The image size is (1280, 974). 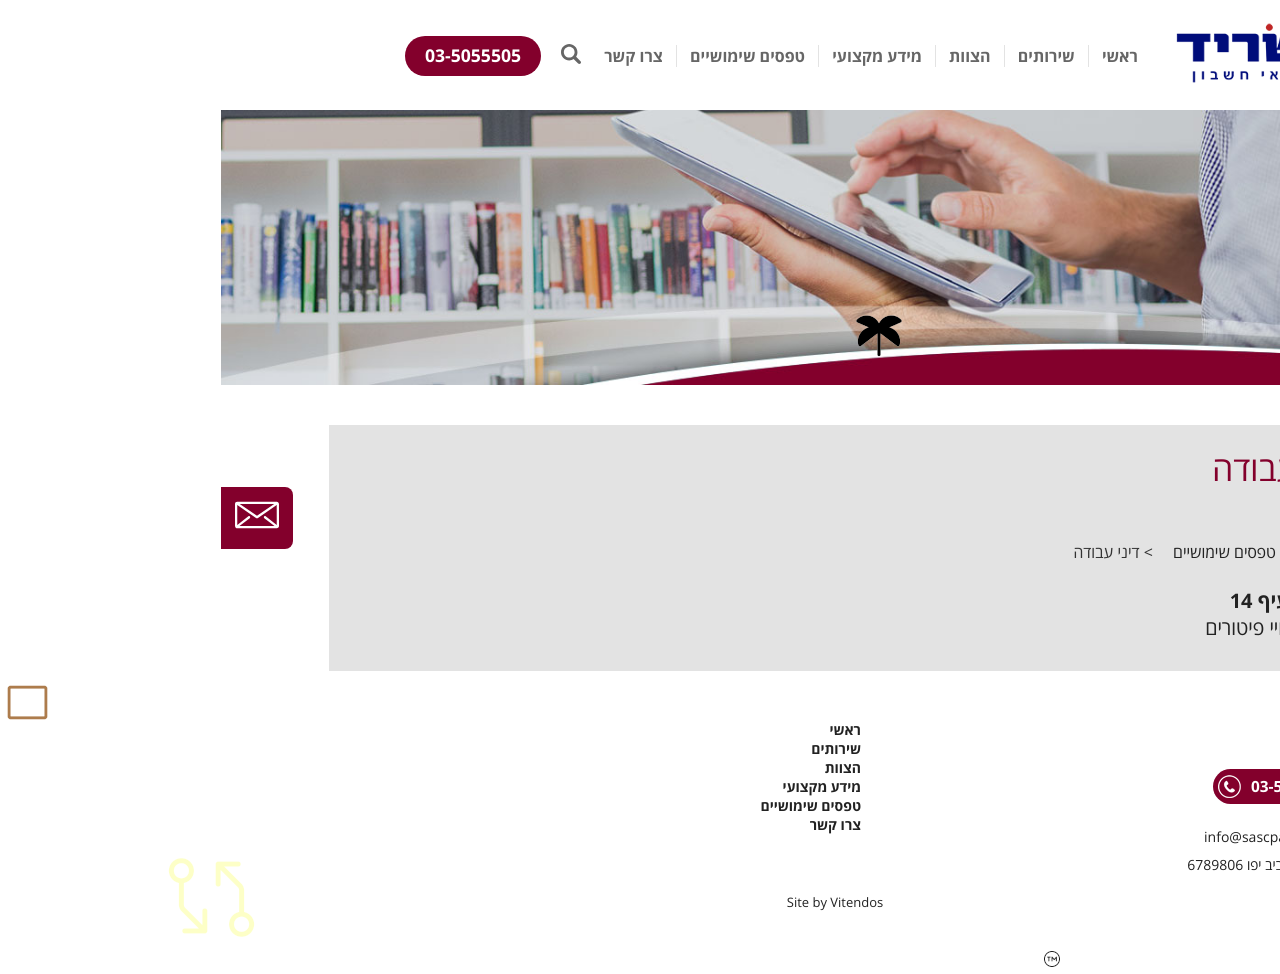 I want to click on represents a container or frame element, so click(x=27, y=702).